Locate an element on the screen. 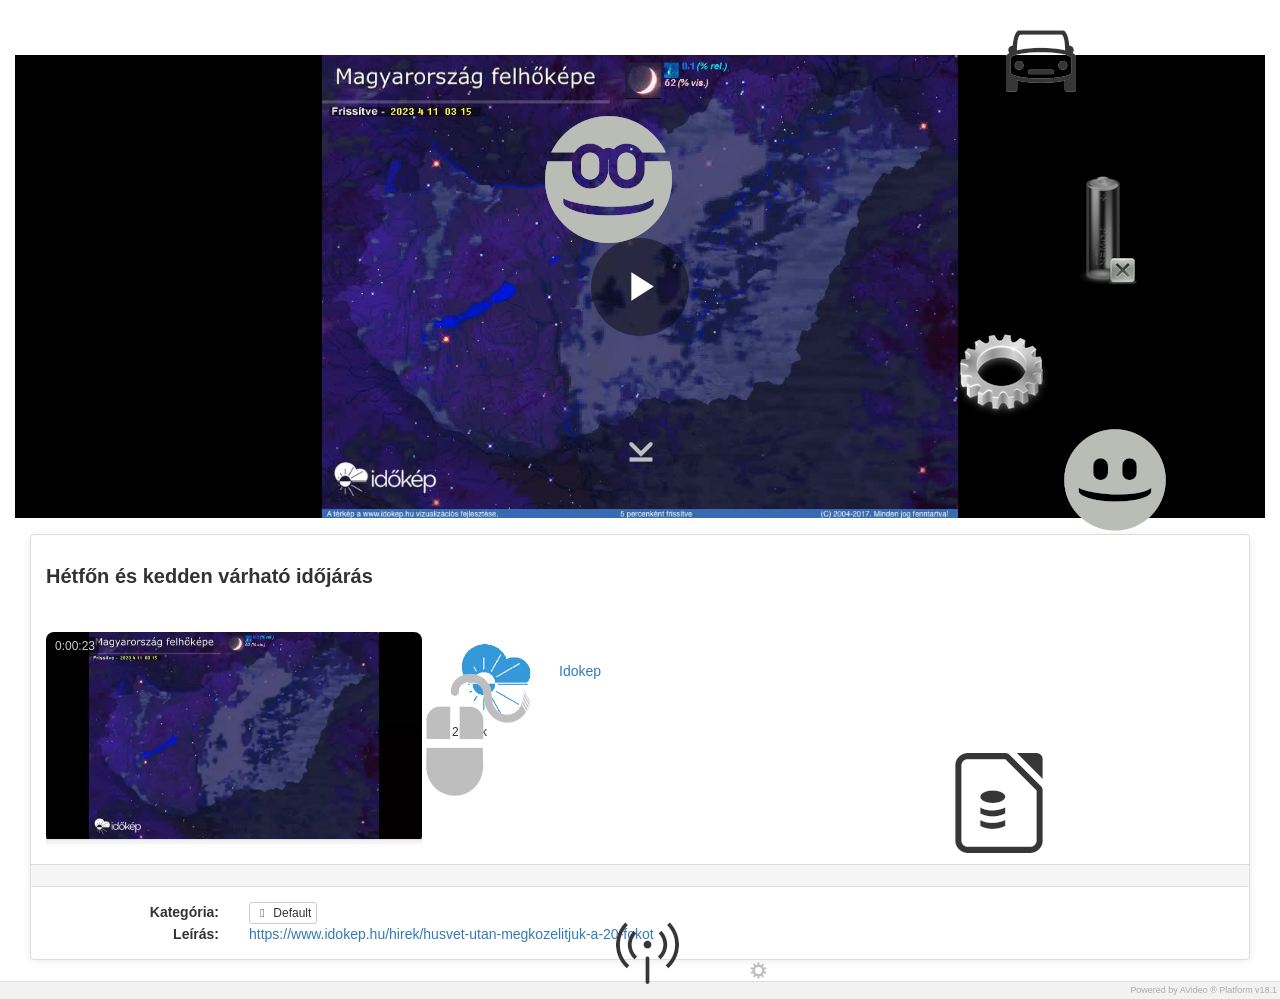 This screenshot has height=999, width=1280. mouse input device settings is located at coordinates (467, 739).